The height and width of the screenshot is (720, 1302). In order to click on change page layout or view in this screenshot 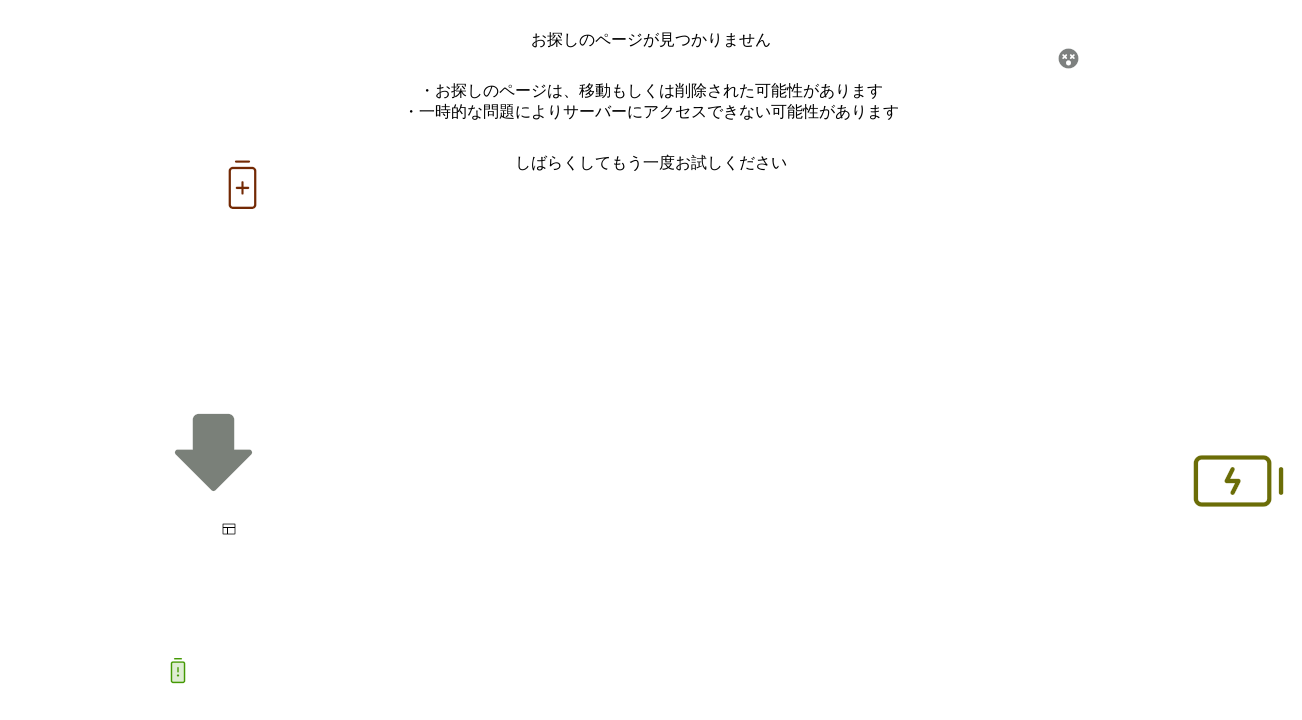, I will do `click(229, 529)`.